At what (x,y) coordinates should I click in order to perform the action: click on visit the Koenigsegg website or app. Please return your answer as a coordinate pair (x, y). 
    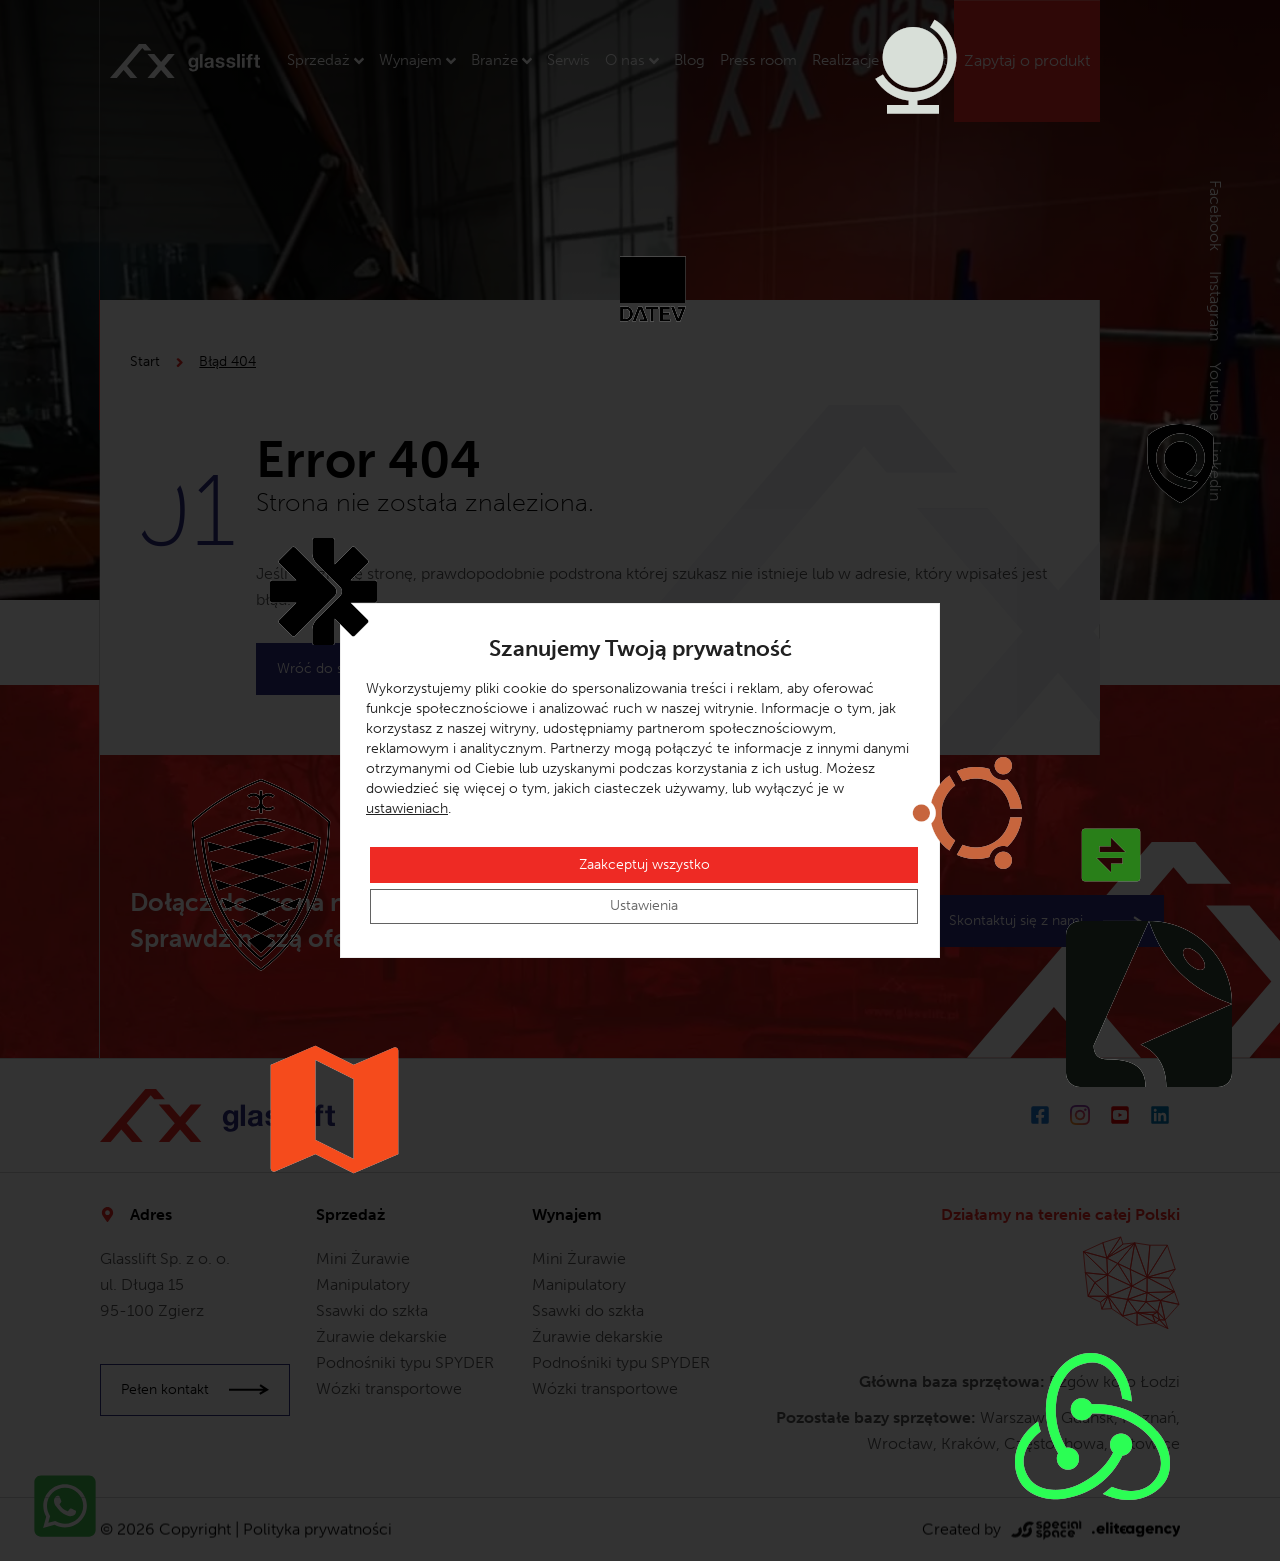
    Looking at the image, I should click on (261, 875).